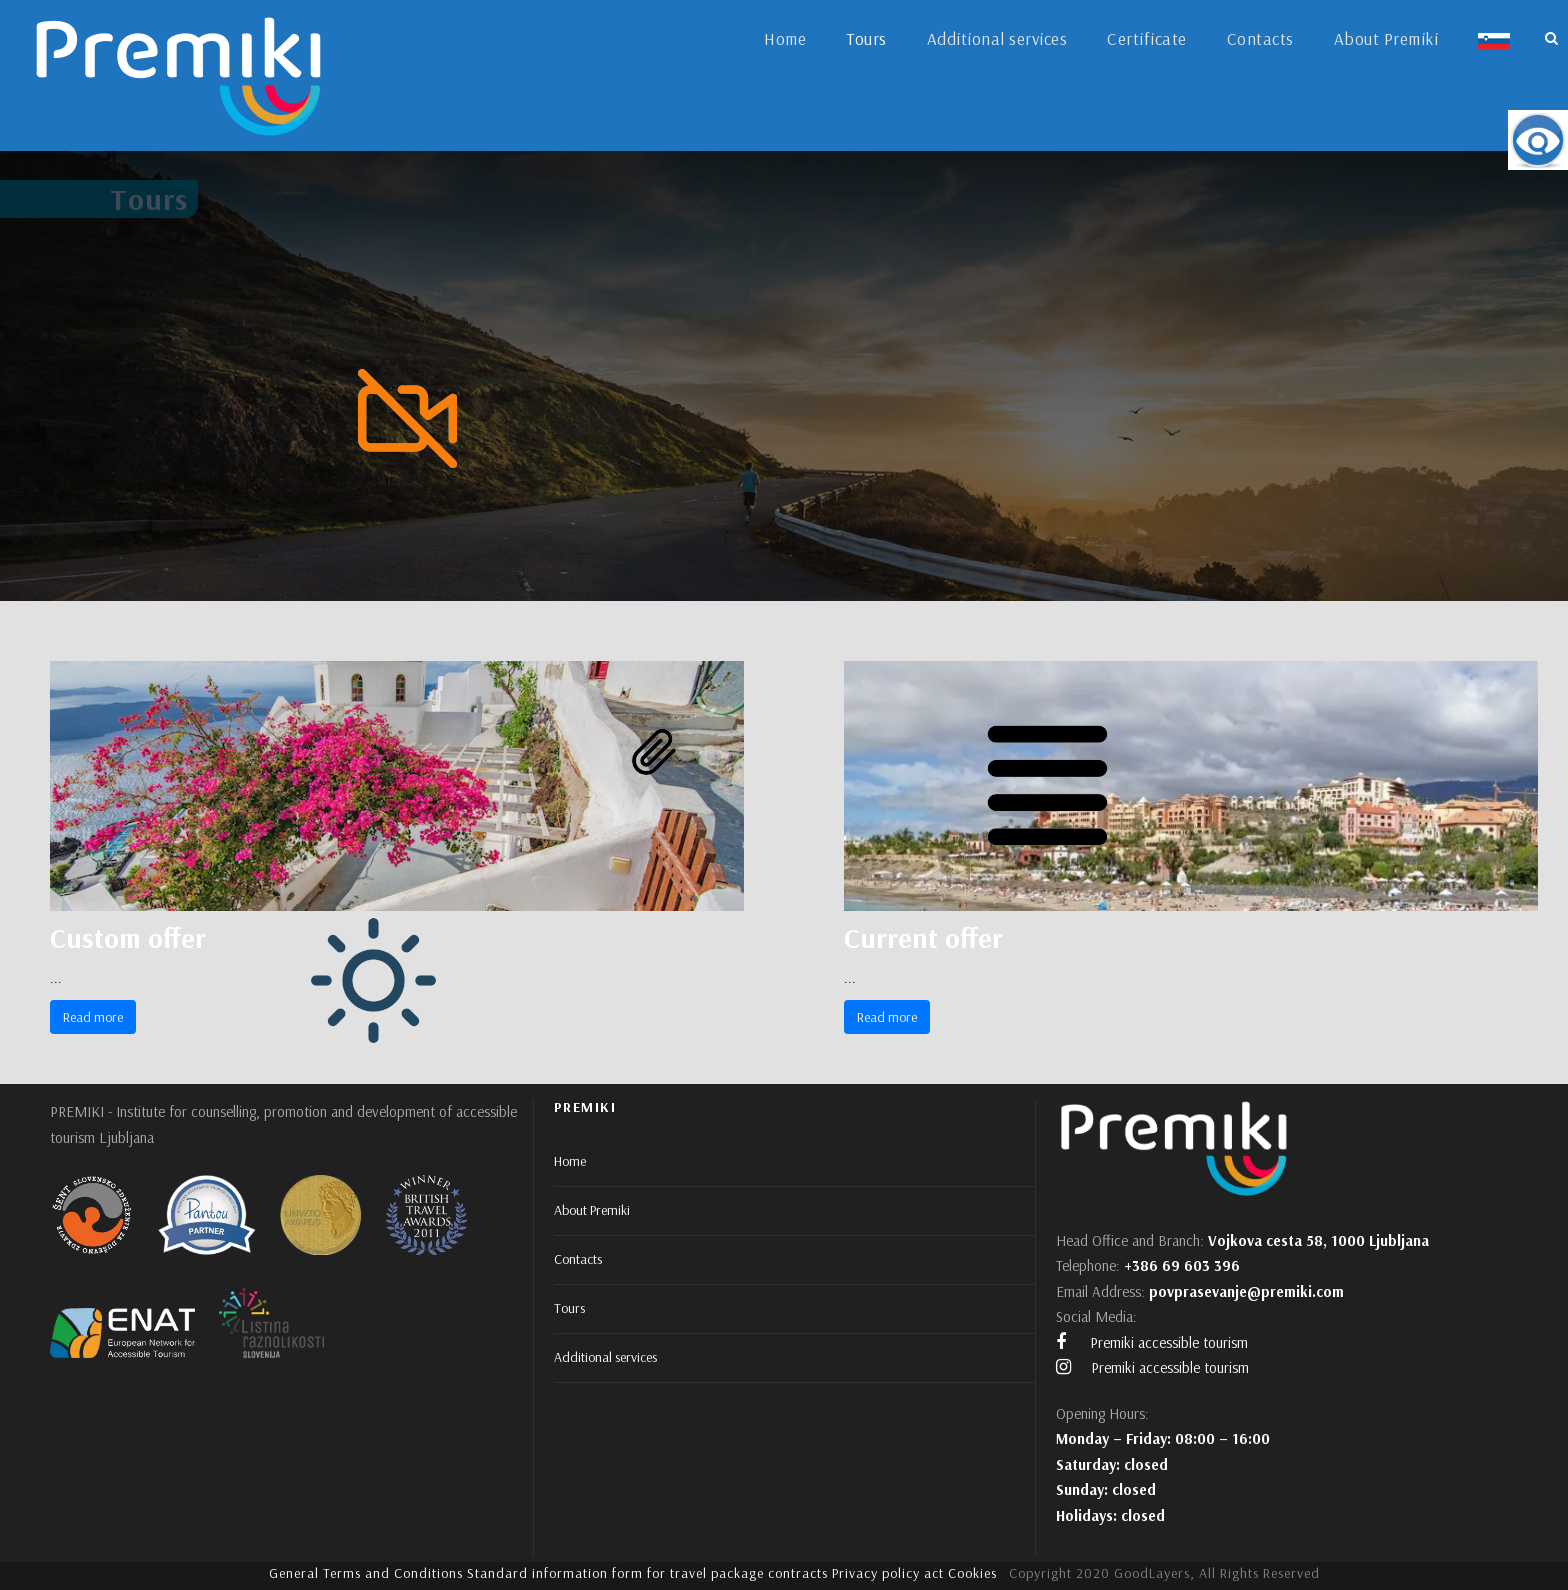  Describe the element at coordinates (373, 980) in the screenshot. I see `switch to light mode` at that location.